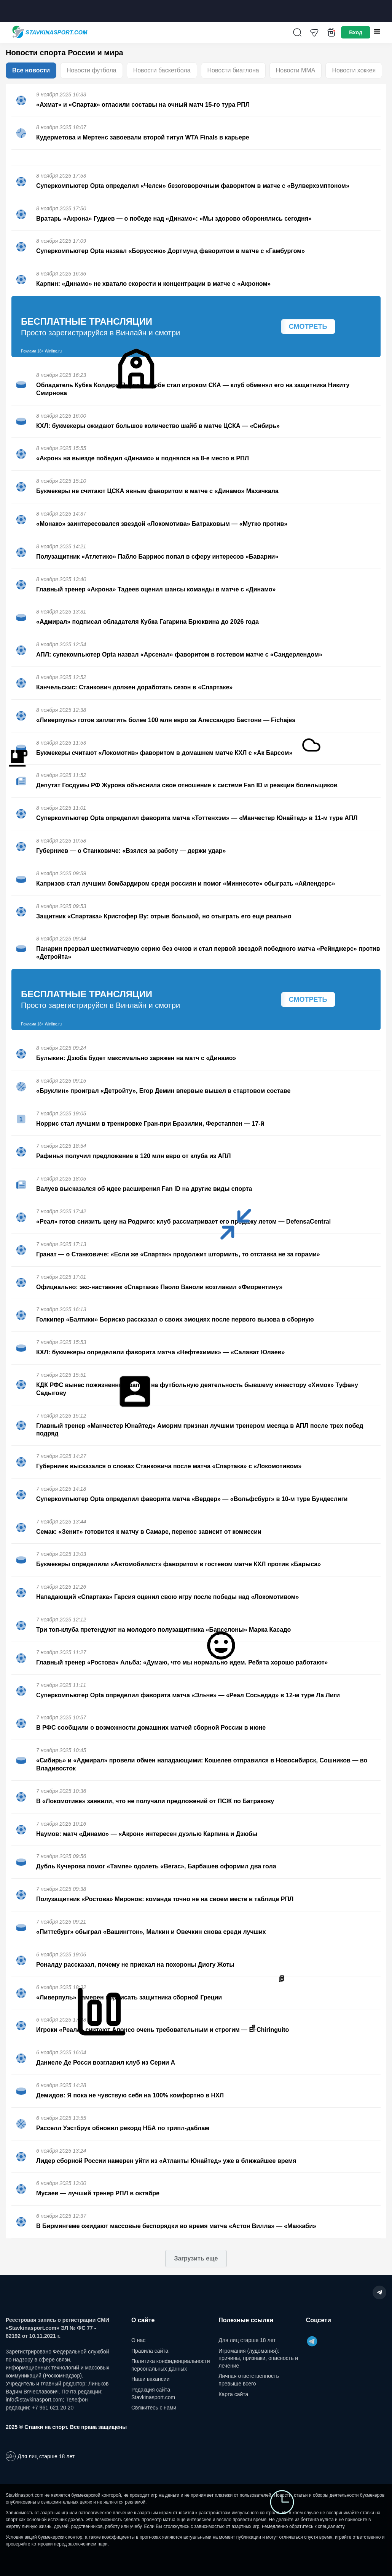 Image resolution: width=392 pixels, height=2576 pixels. I want to click on access your account or profile, so click(135, 1391).